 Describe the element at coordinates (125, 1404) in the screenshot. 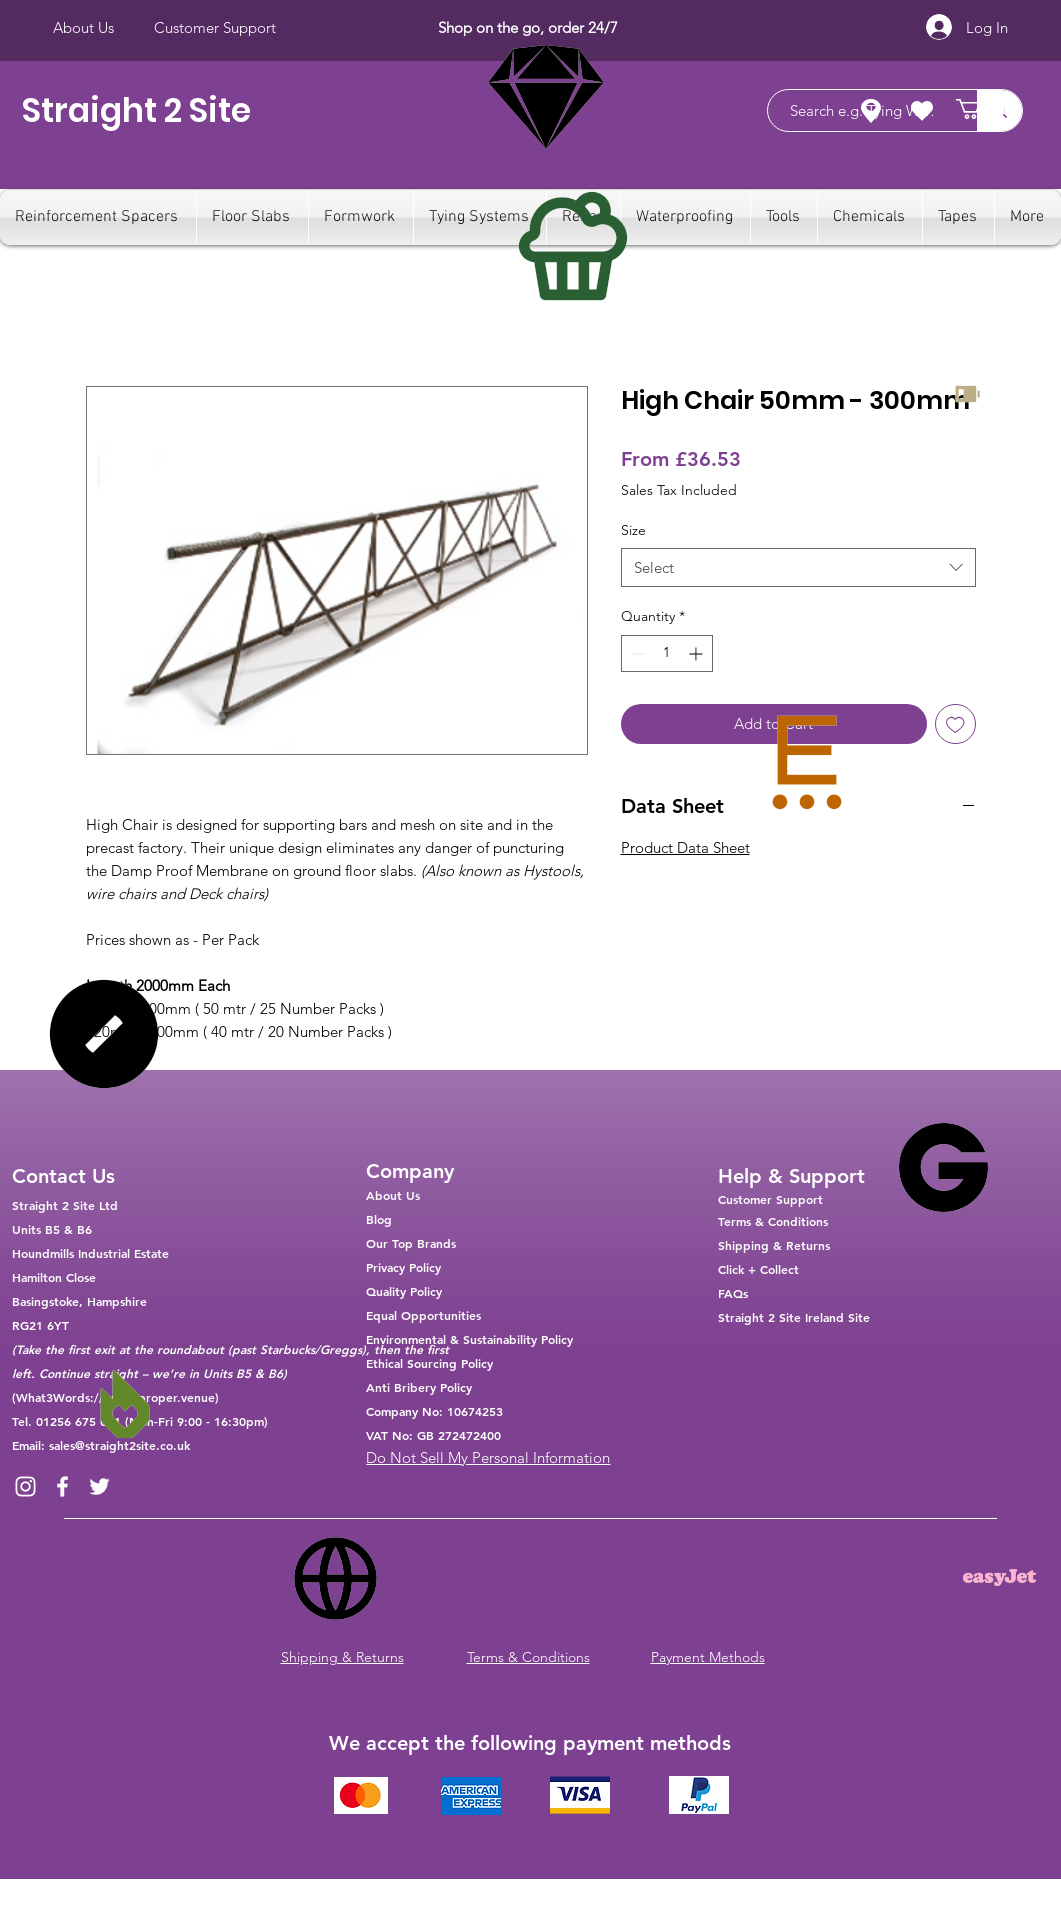

I see `visit fandom wiki website` at that location.